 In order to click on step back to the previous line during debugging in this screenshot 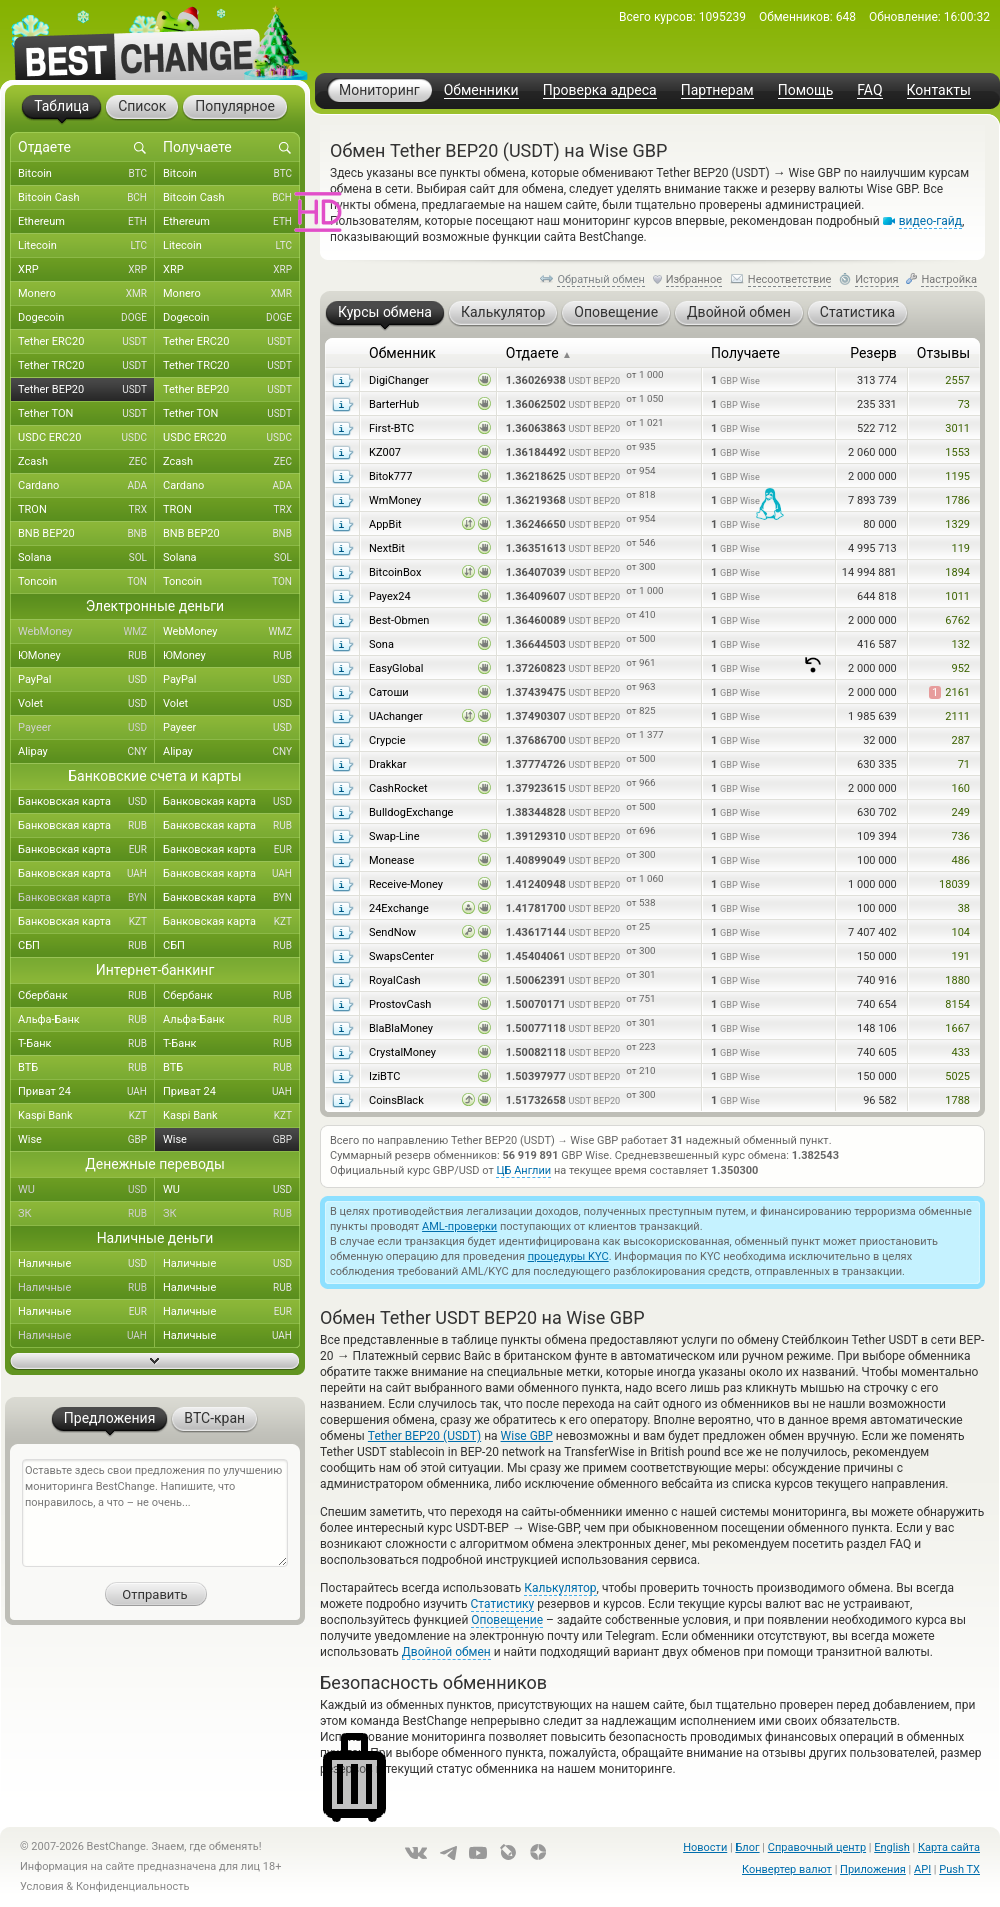, I will do `click(813, 665)`.